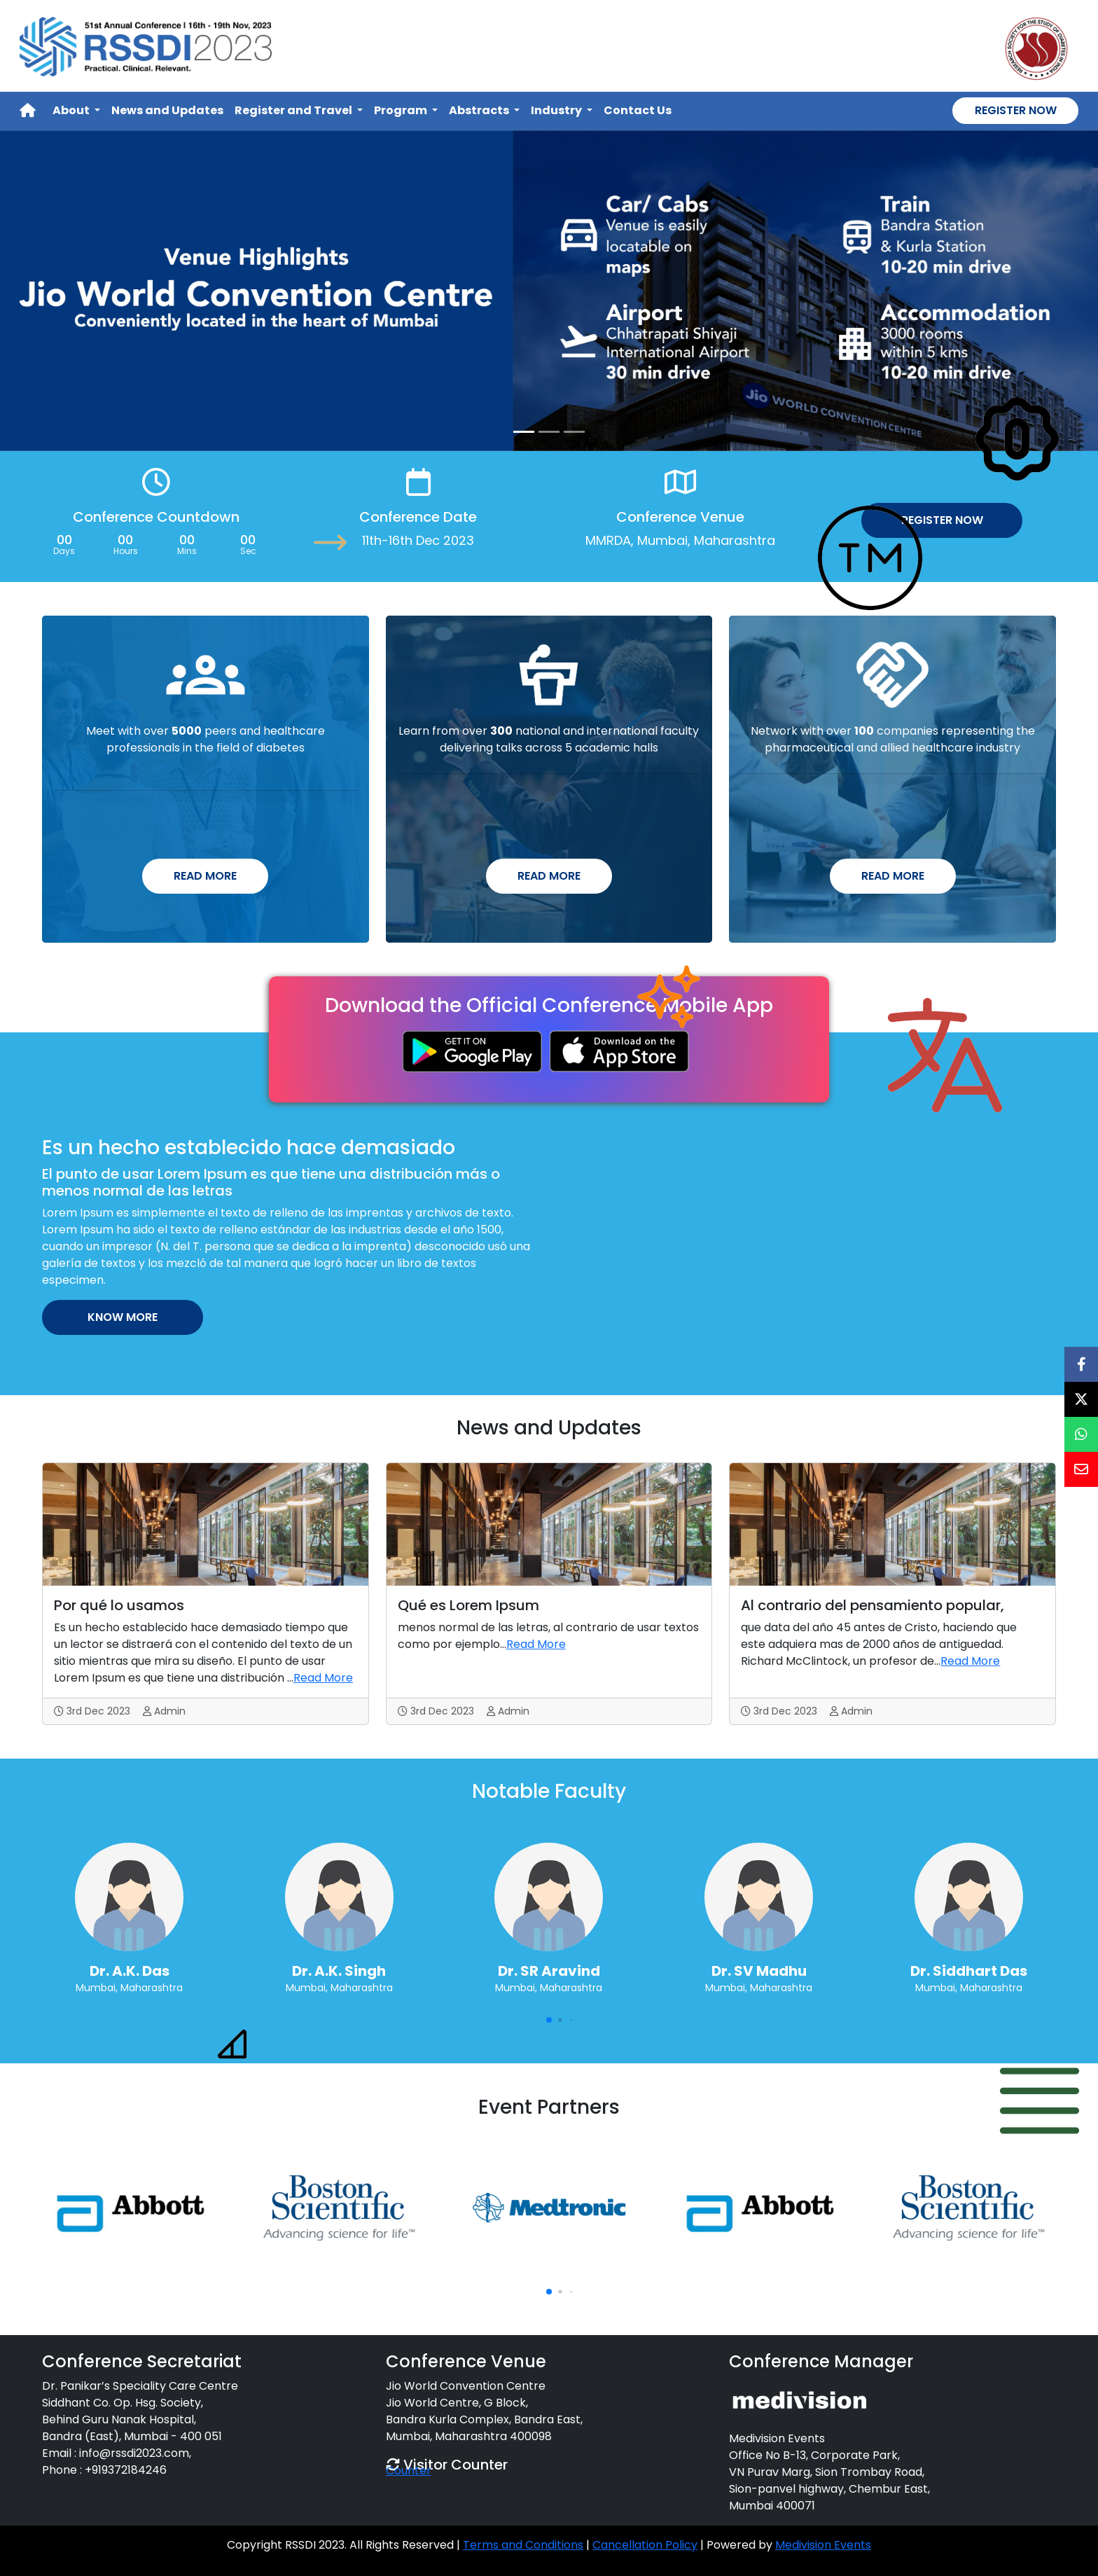 This screenshot has width=1098, height=2576. I want to click on change language settings, so click(945, 1055).